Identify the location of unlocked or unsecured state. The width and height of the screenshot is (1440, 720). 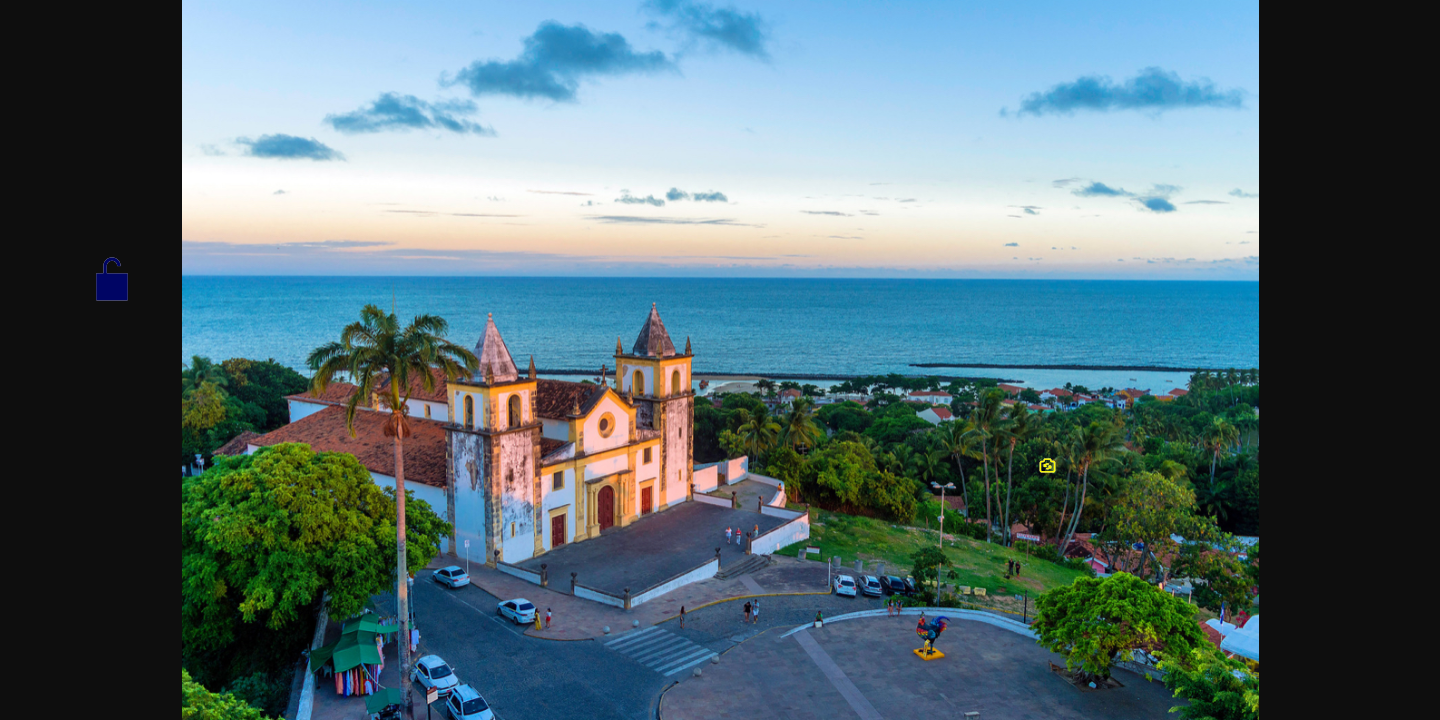
(112, 279).